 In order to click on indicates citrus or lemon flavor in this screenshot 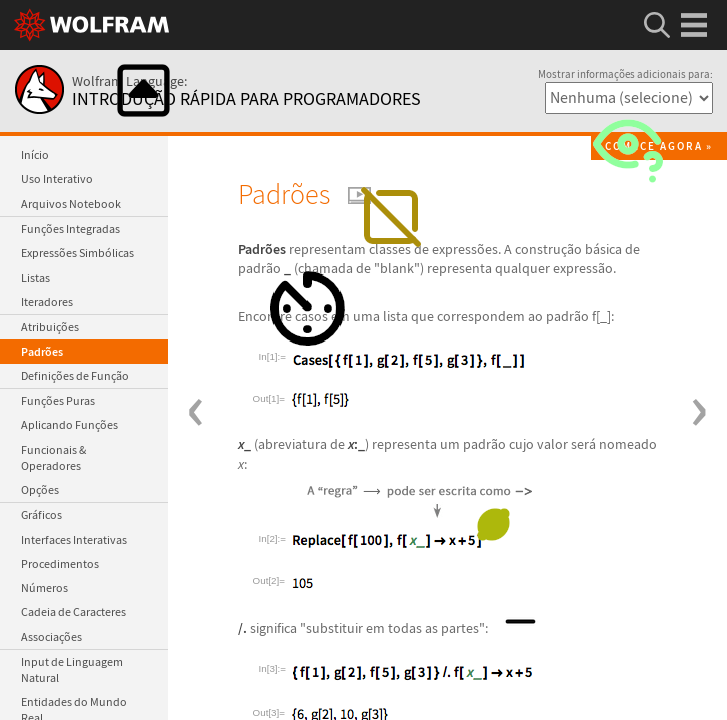, I will do `click(493, 524)`.